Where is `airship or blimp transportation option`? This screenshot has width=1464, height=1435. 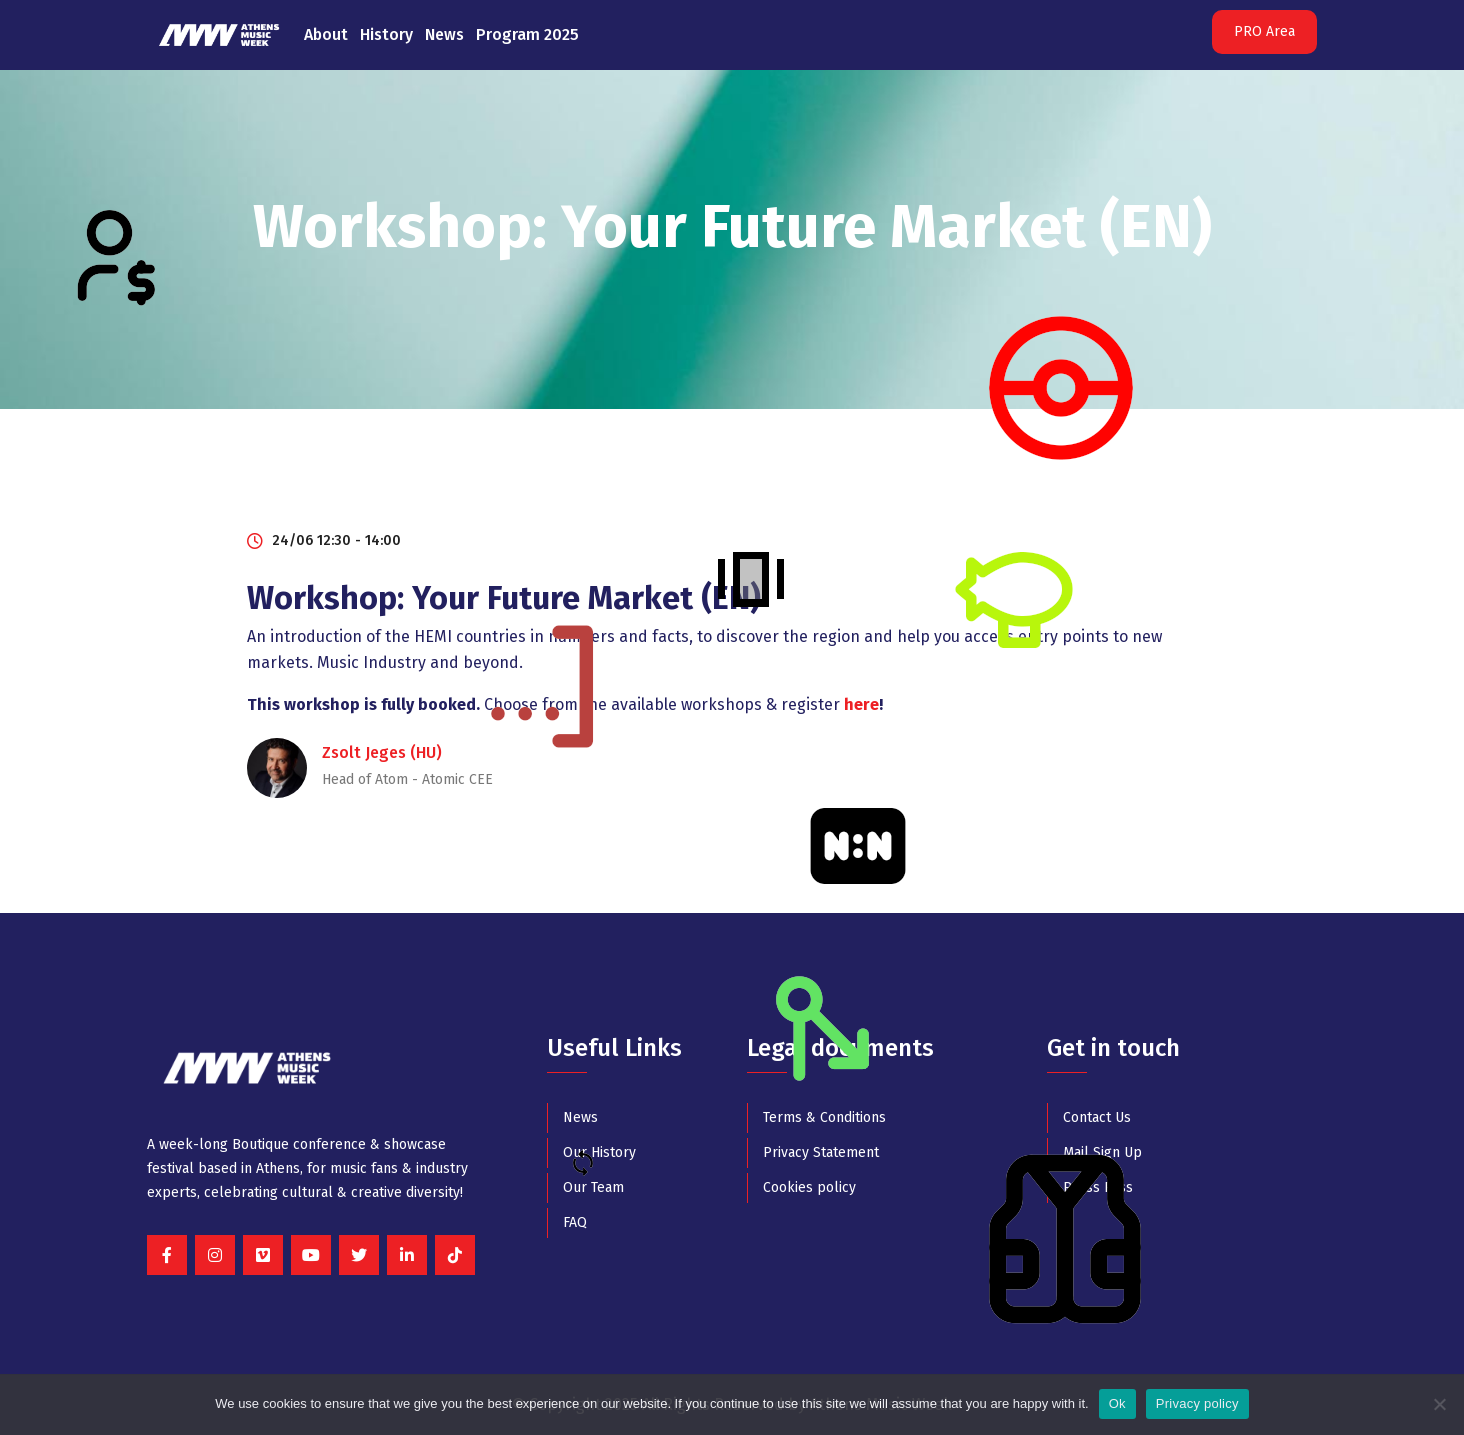 airship or blimp transportation option is located at coordinates (1014, 600).